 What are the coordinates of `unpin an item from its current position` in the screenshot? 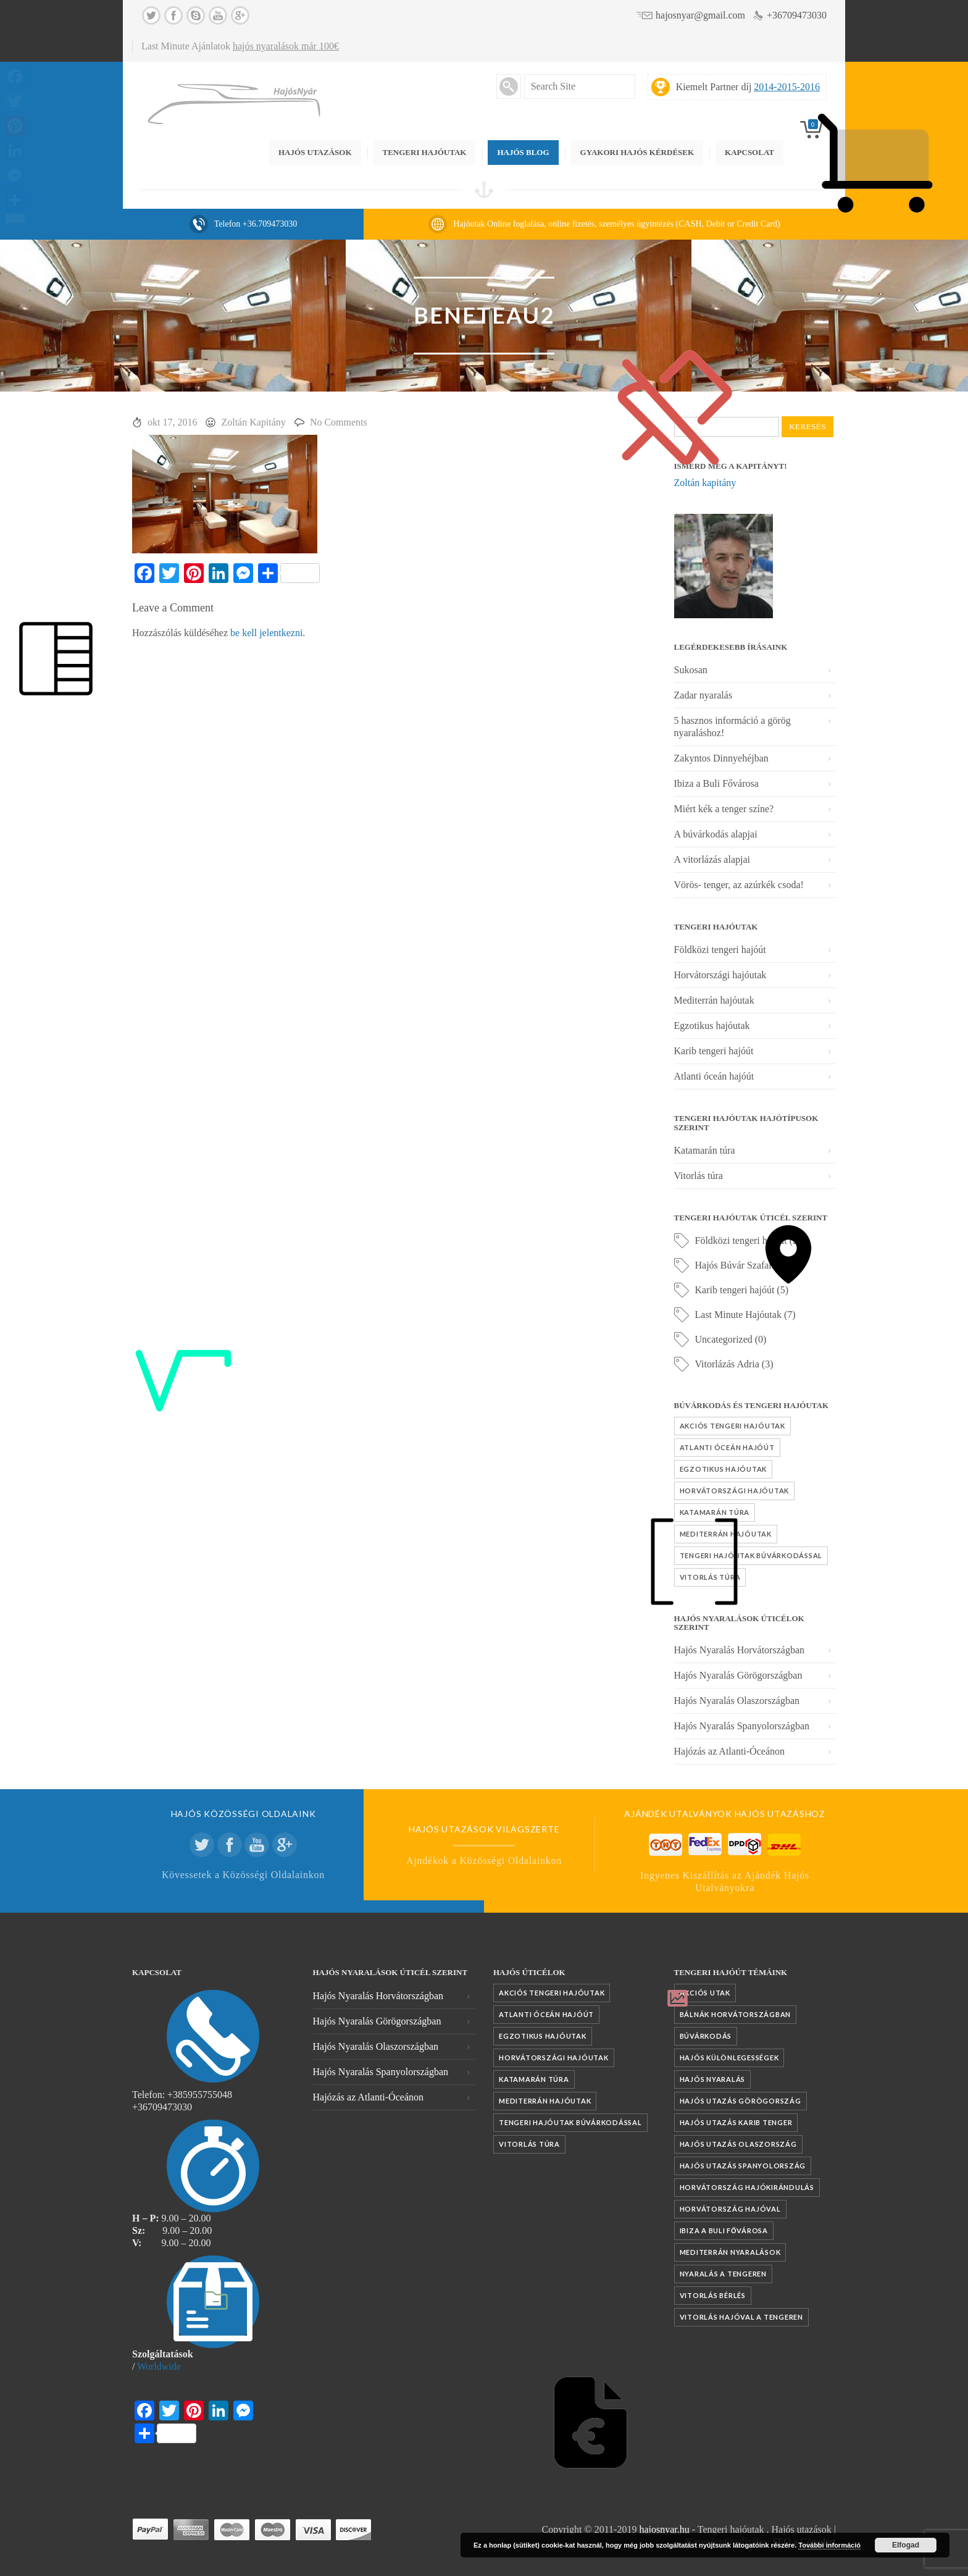 It's located at (670, 412).